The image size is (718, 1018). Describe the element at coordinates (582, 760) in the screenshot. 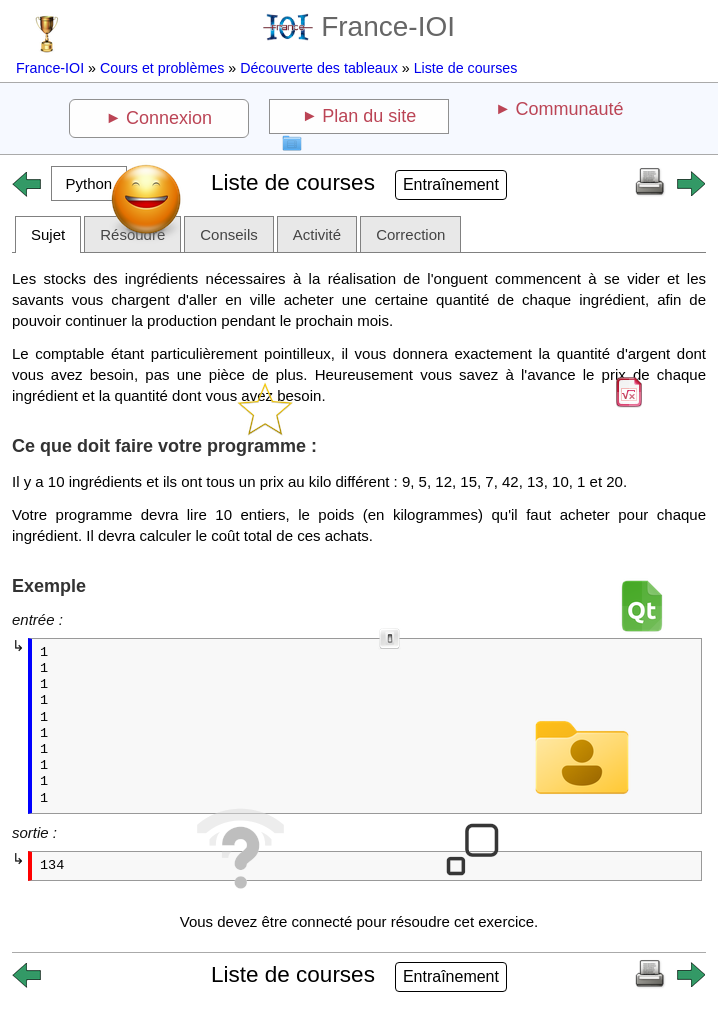

I see `open your personal user folder` at that location.